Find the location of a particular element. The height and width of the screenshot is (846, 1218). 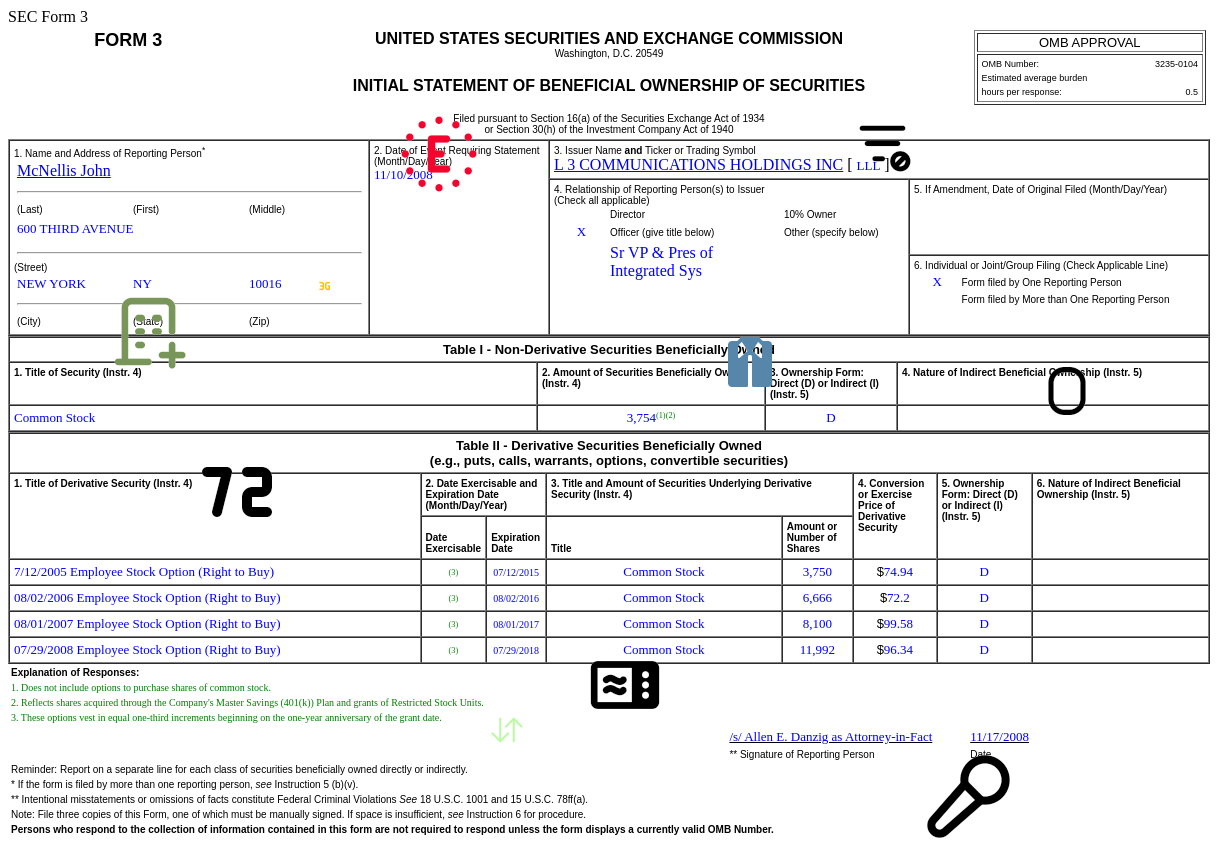

indicates an "essential" or "enterprise" tier feature is located at coordinates (439, 154).